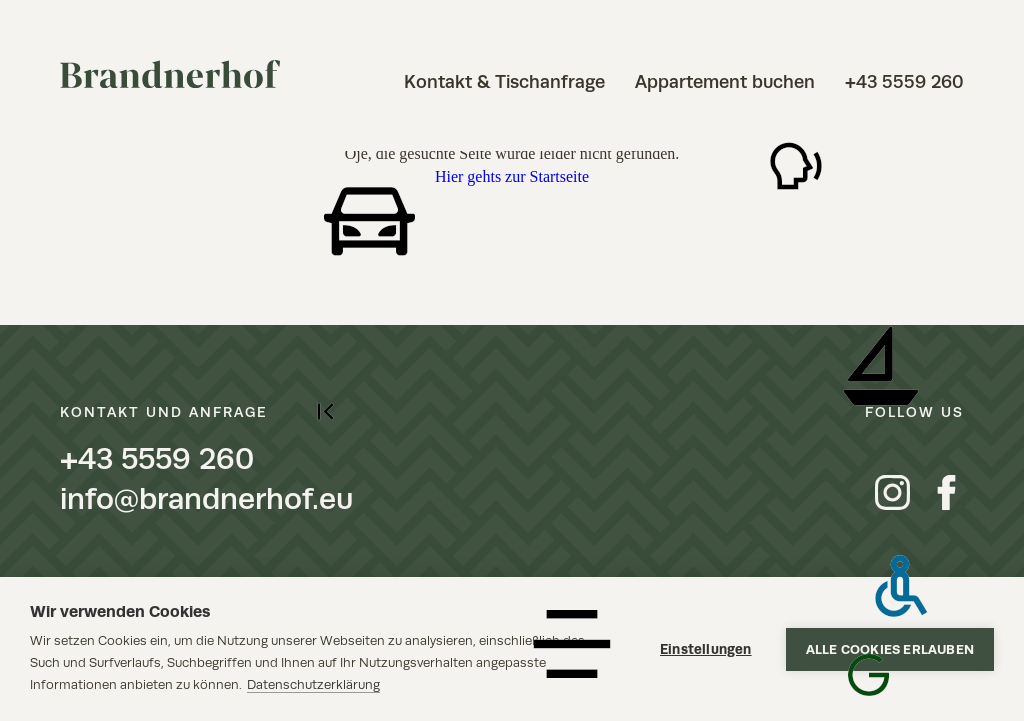 The width and height of the screenshot is (1024, 721). I want to click on skip to previous track, so click(324, 411).